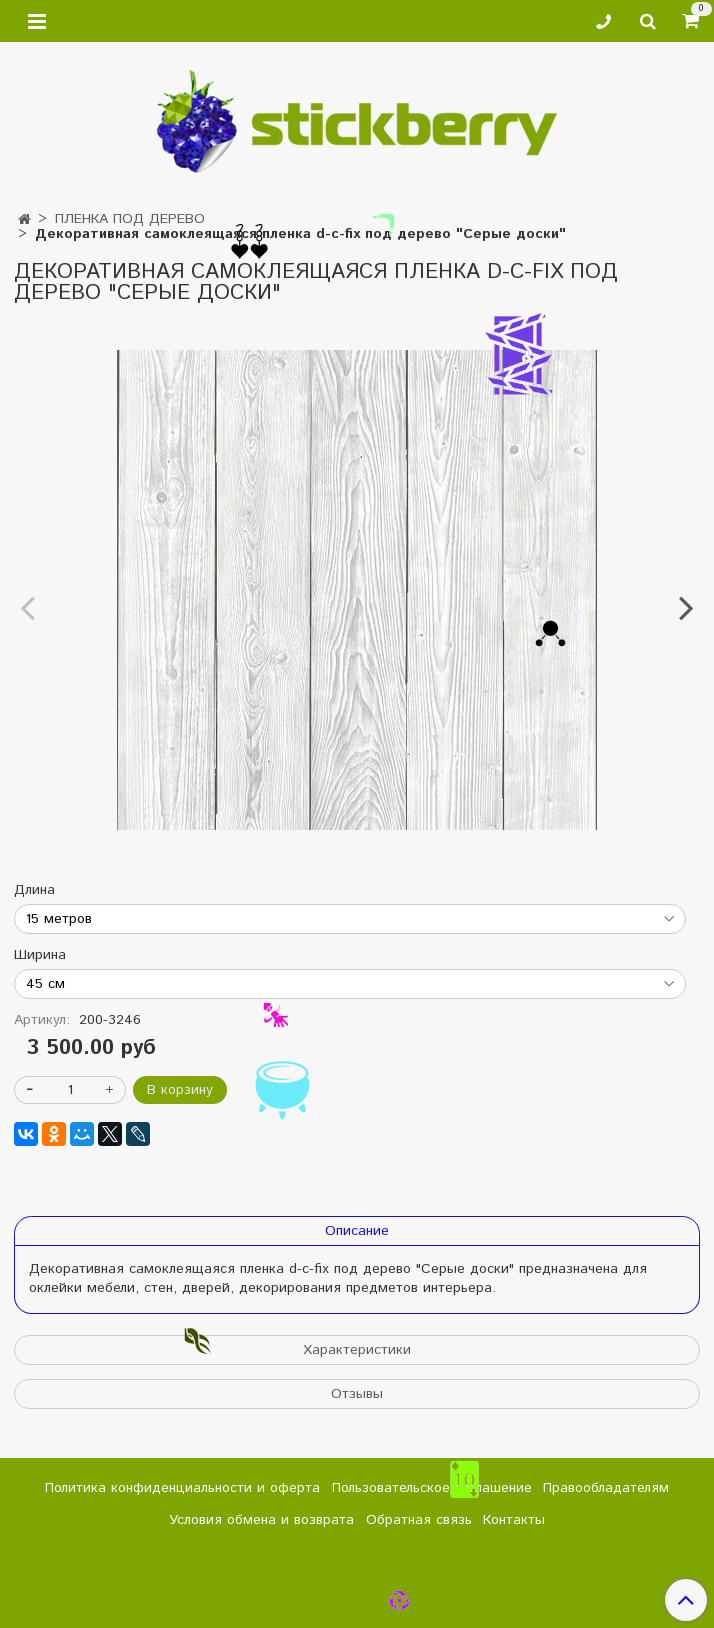 This screenshot has width=714, height=1628. I want to click on boomerang weapon or tool in a game inventory, so click(383, 224).